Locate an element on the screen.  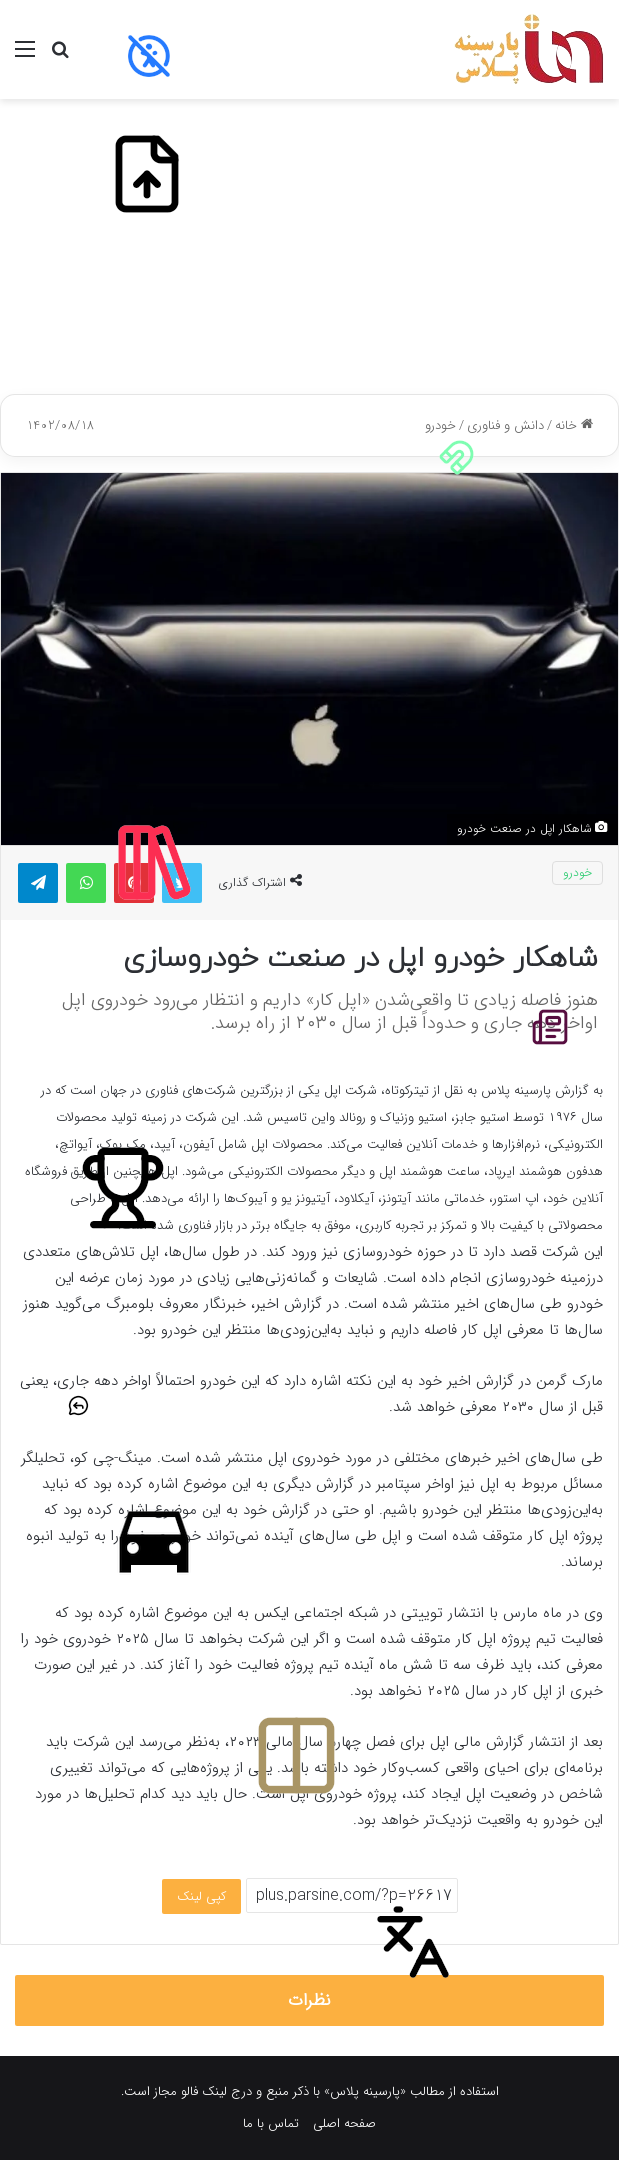
upload a file is located at coordinates (147, 174).